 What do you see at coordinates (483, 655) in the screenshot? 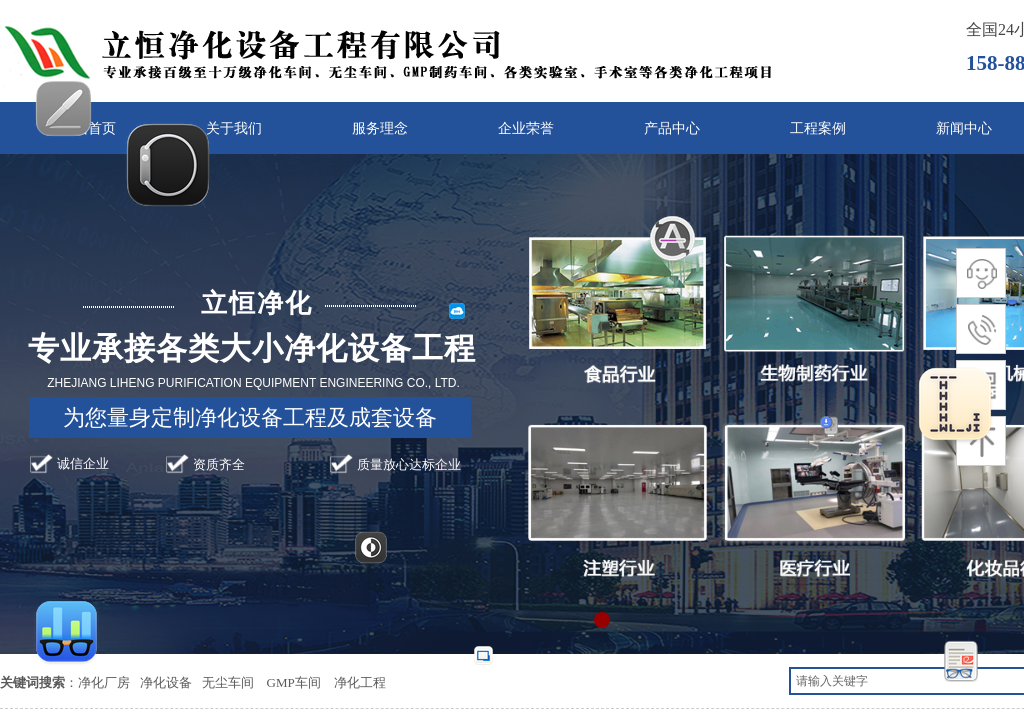
I see `open remote desktop manager` at bounding box center [483, 655].